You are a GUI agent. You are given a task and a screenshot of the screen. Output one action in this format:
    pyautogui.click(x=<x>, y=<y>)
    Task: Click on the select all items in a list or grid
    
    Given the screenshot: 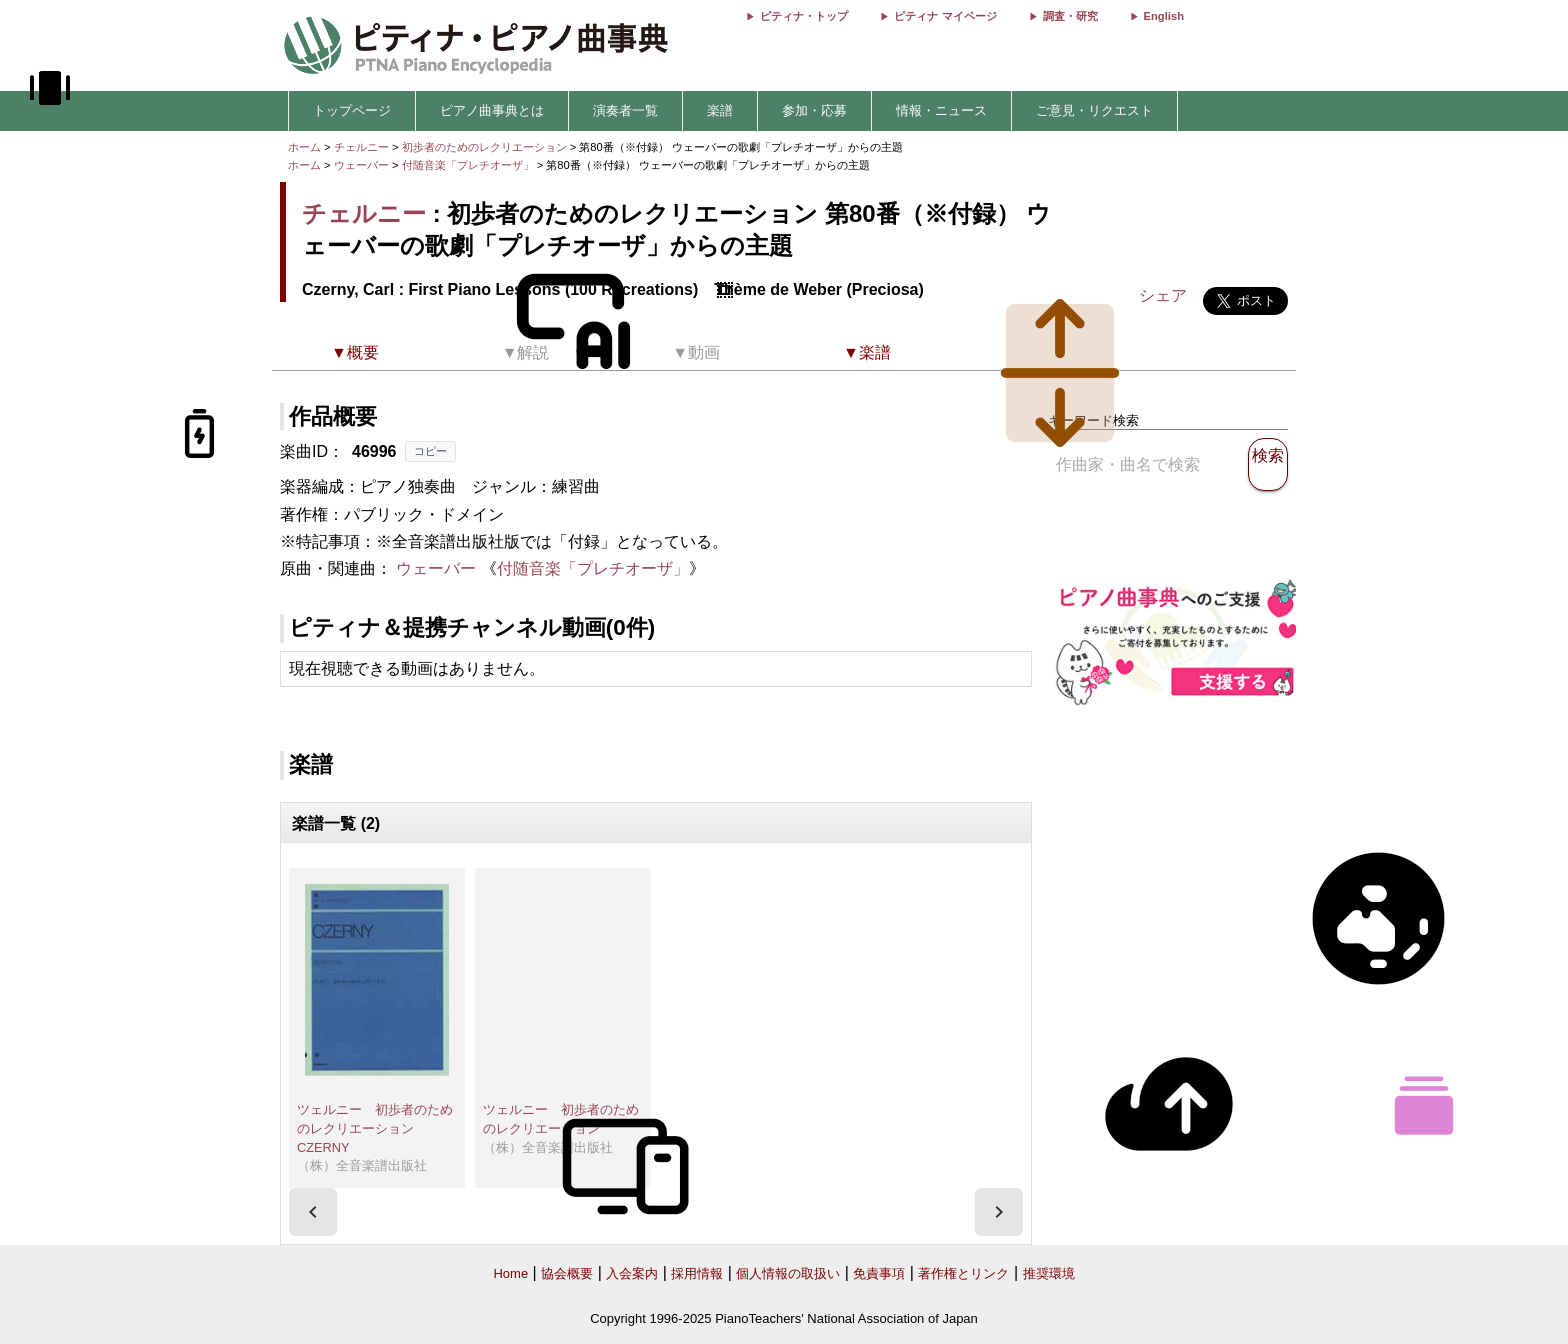 What is the action you would take?
    pyautogui.click(x=725, y=290)
    